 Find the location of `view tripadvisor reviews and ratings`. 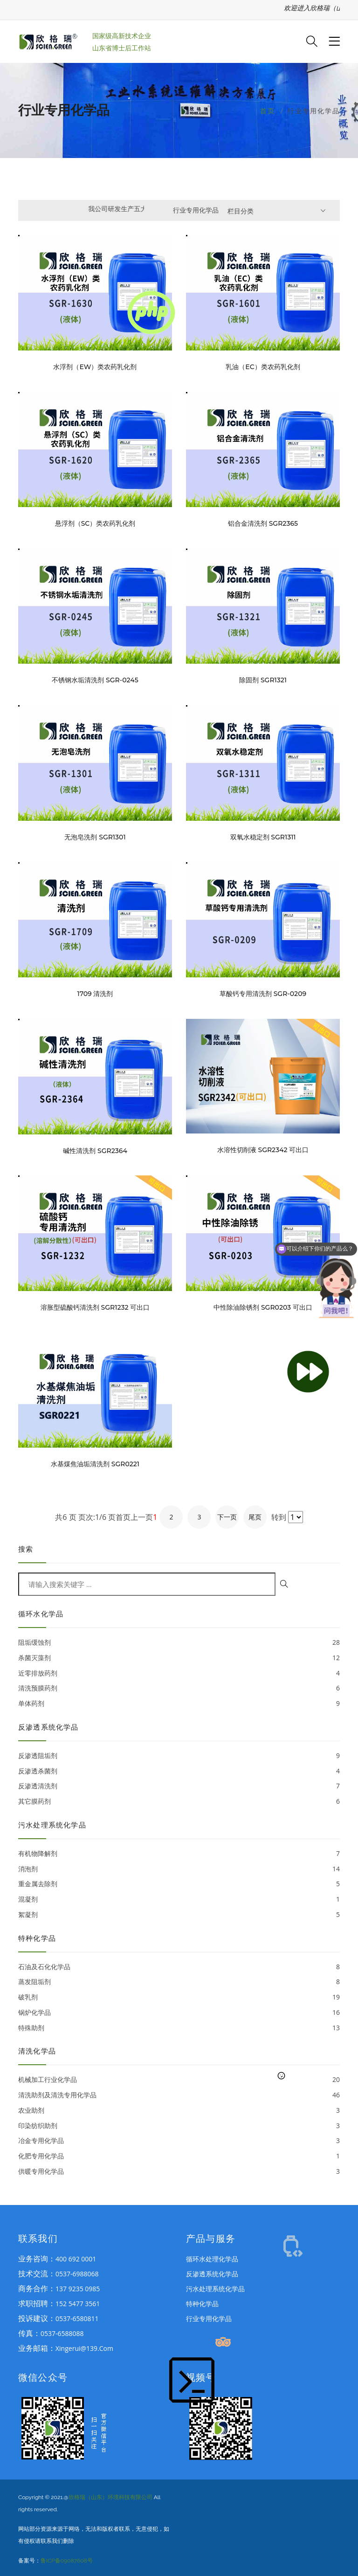

view tripadvisor reviews and ratings is located at coordinates (223, 2342).